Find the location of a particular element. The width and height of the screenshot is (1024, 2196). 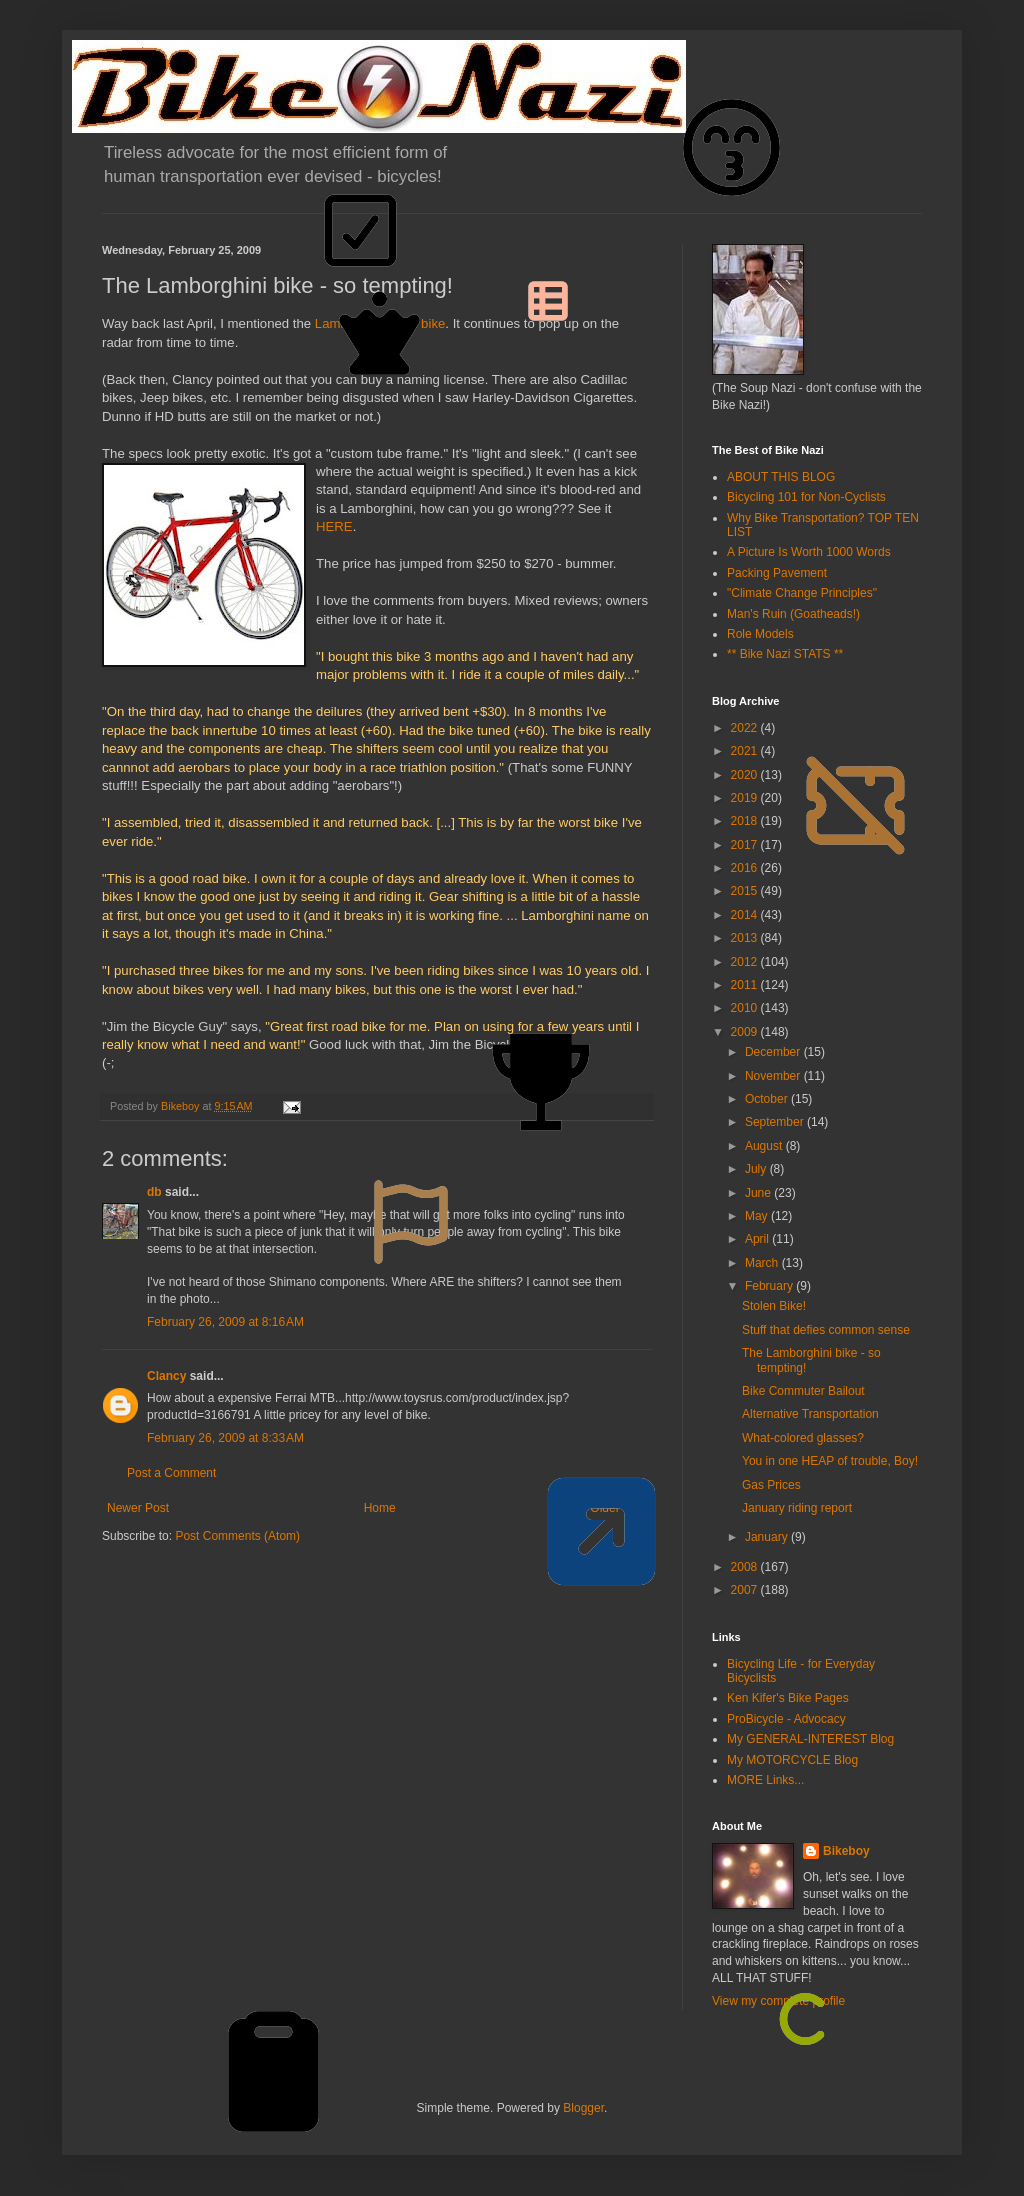

view data in list format is located at coordinates (548, 301).